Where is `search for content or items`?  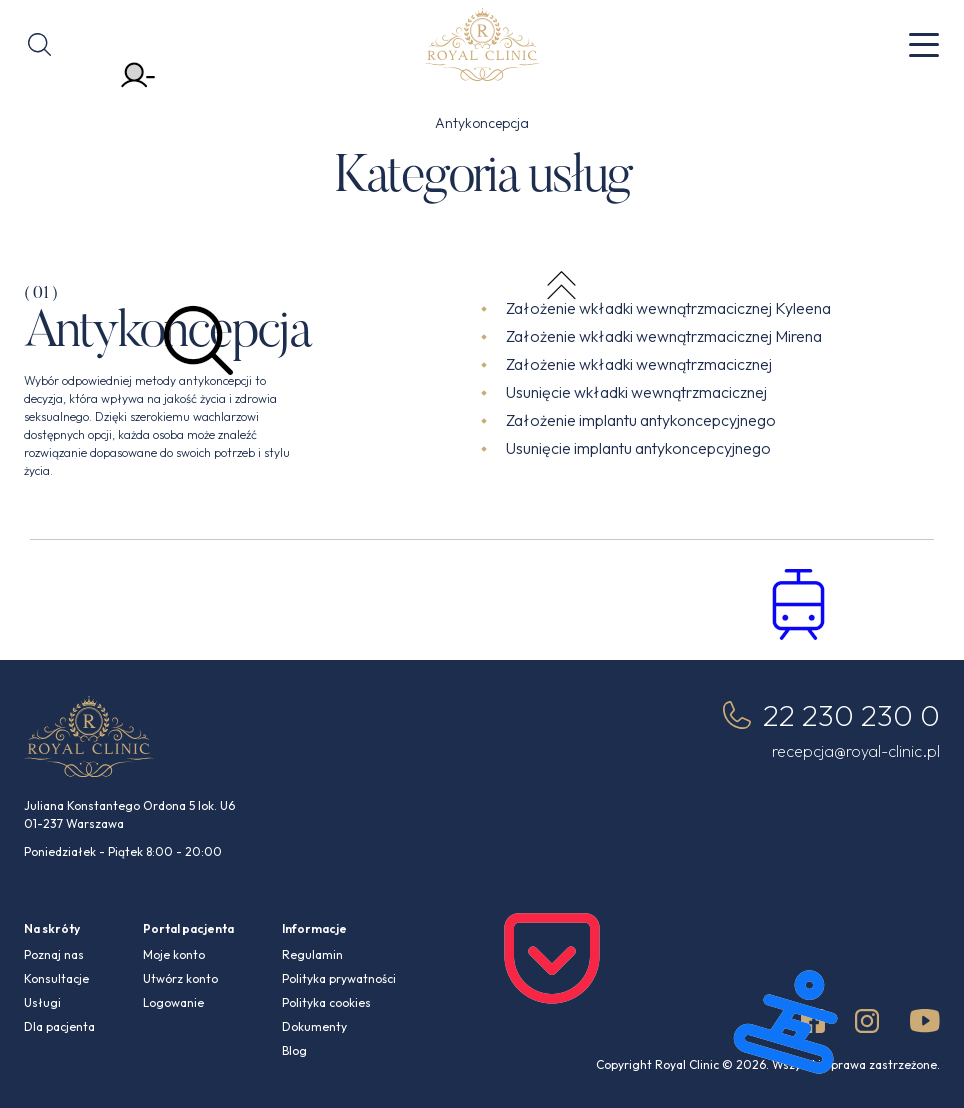
search for content or items is located at coordinates (198, 340).